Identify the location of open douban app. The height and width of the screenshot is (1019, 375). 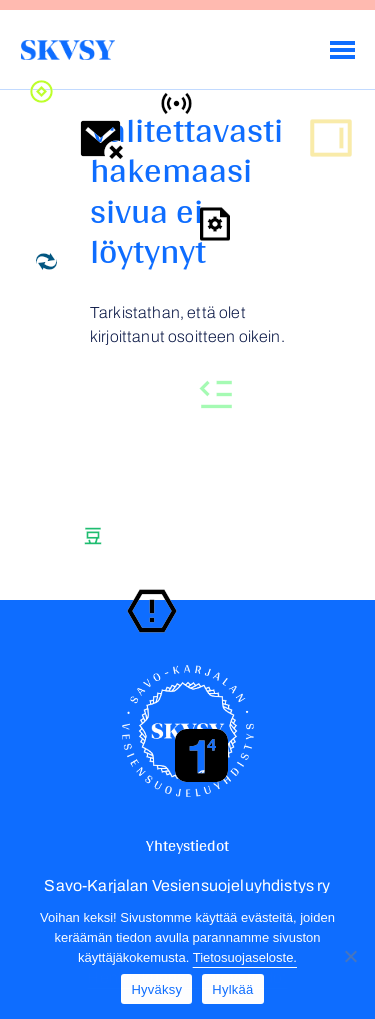
(93, 536).